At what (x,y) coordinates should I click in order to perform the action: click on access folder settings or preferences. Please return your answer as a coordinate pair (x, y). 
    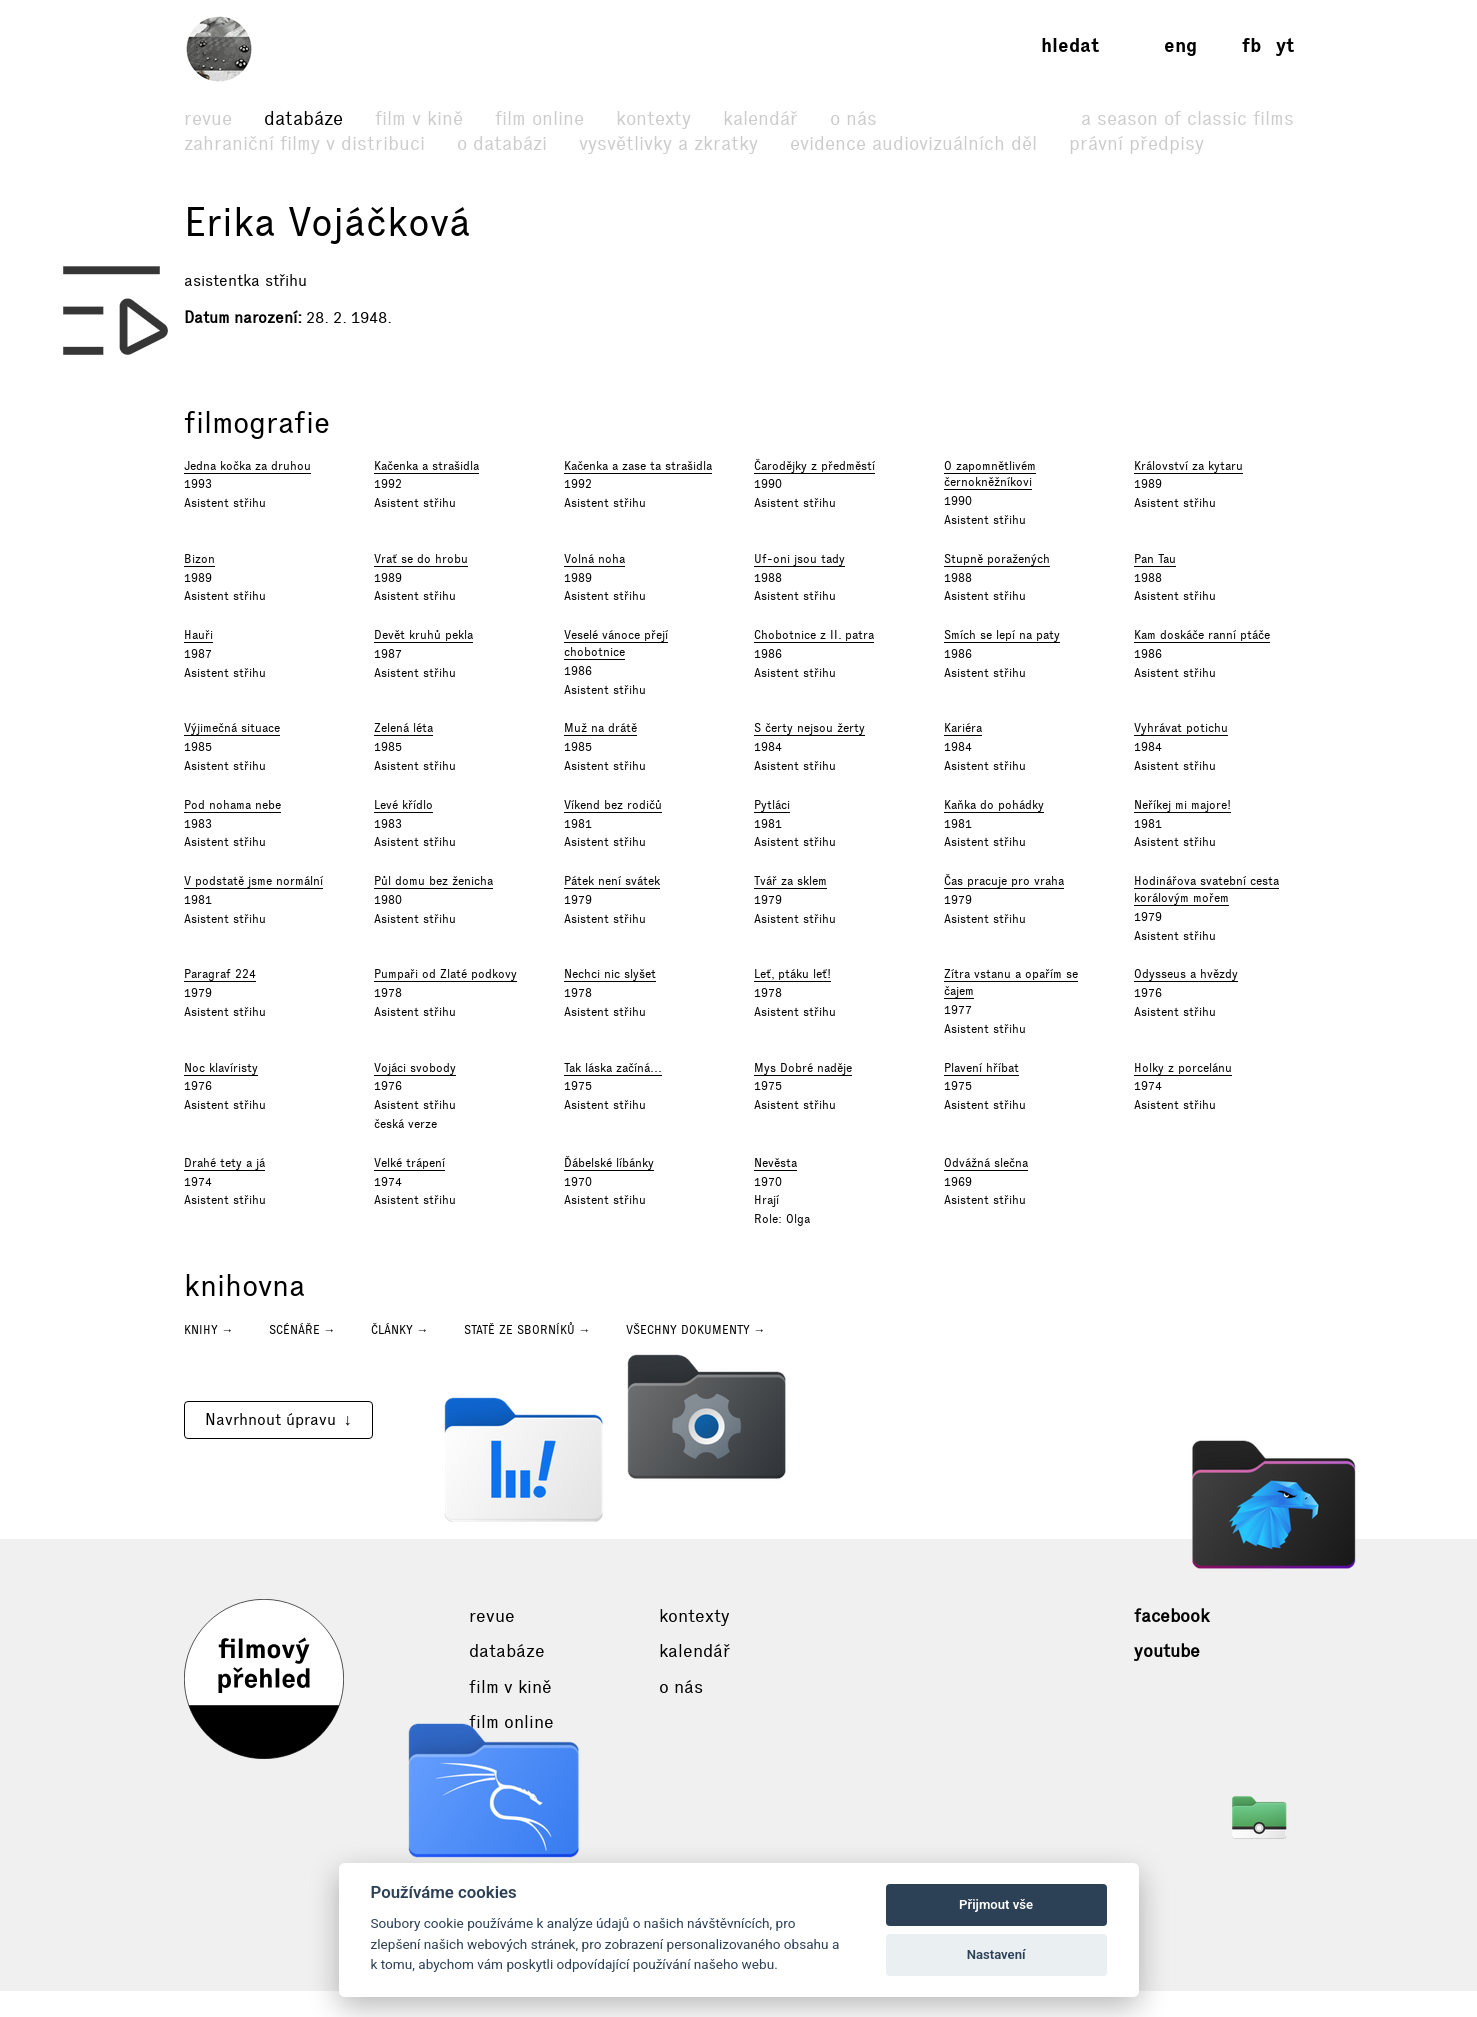
    Looking at the image, I should click on (706, 1421).